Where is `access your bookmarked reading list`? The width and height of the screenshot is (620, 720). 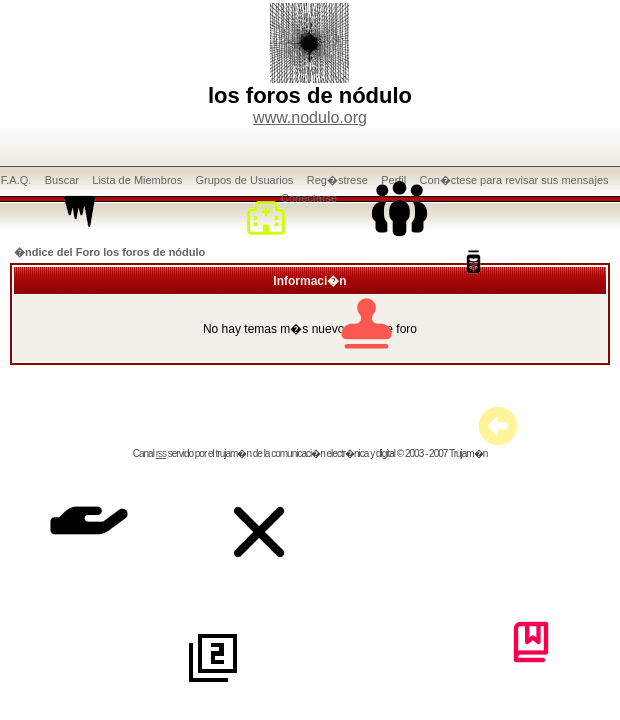
access your bookmarked reading list is located at coordinates (531, 642).